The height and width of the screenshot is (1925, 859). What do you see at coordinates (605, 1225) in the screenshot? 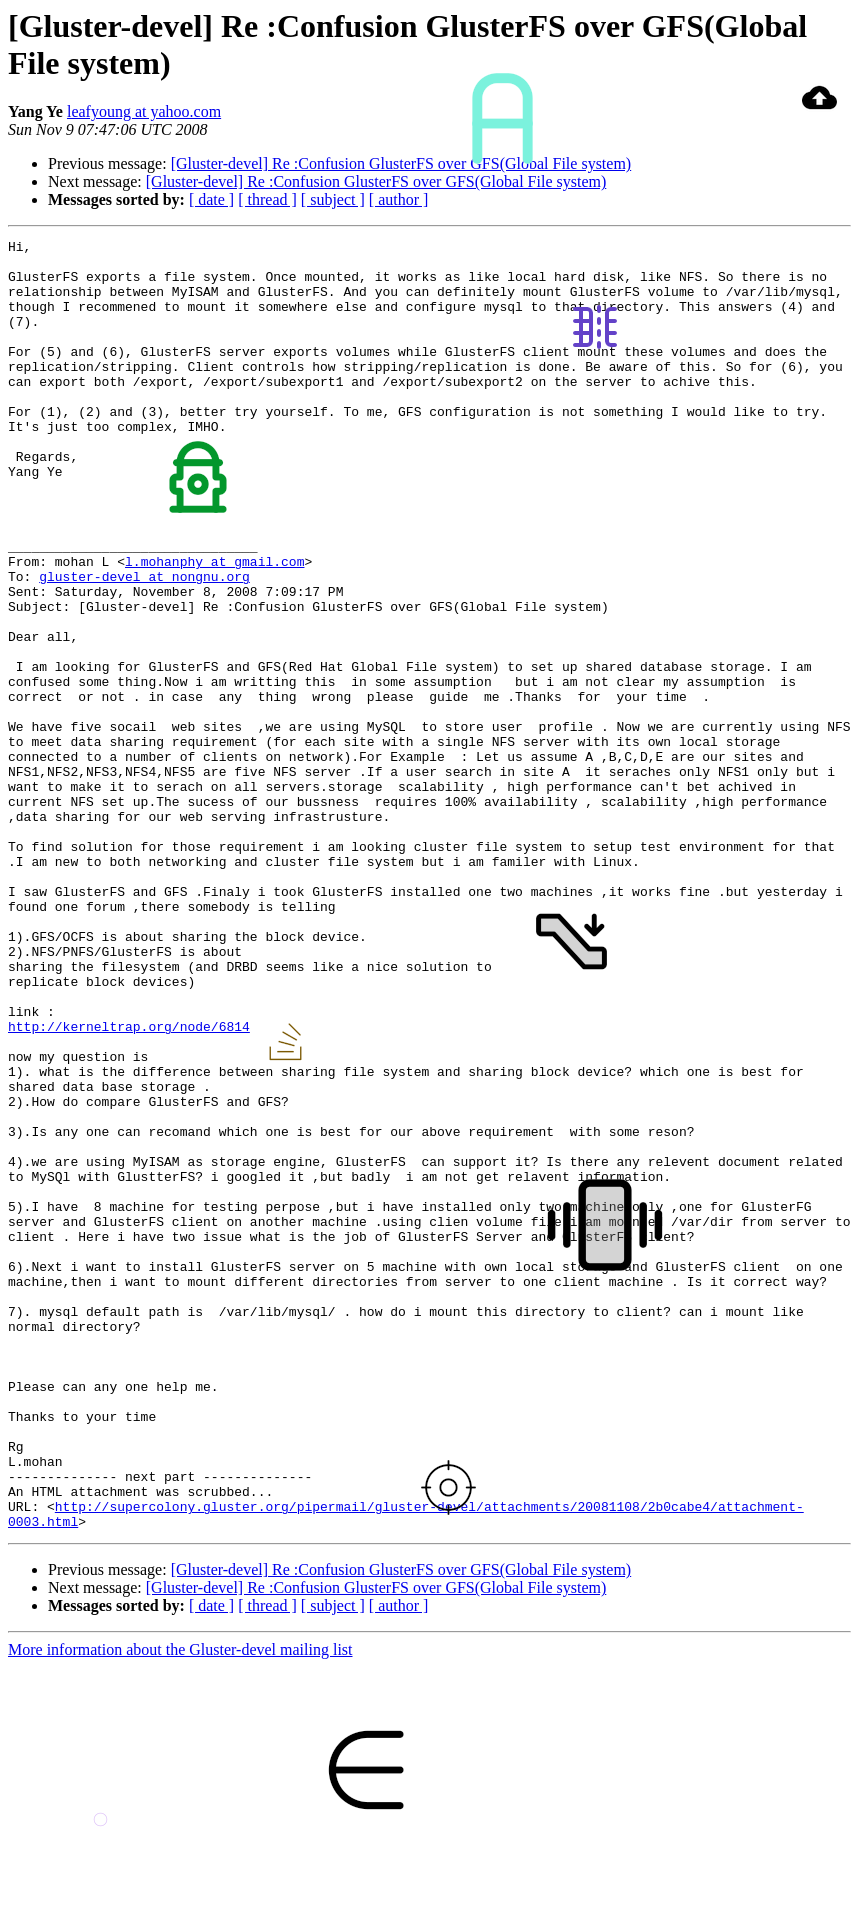
I see `toggle vibration mode on your device` at bounding box center [605, 1225].